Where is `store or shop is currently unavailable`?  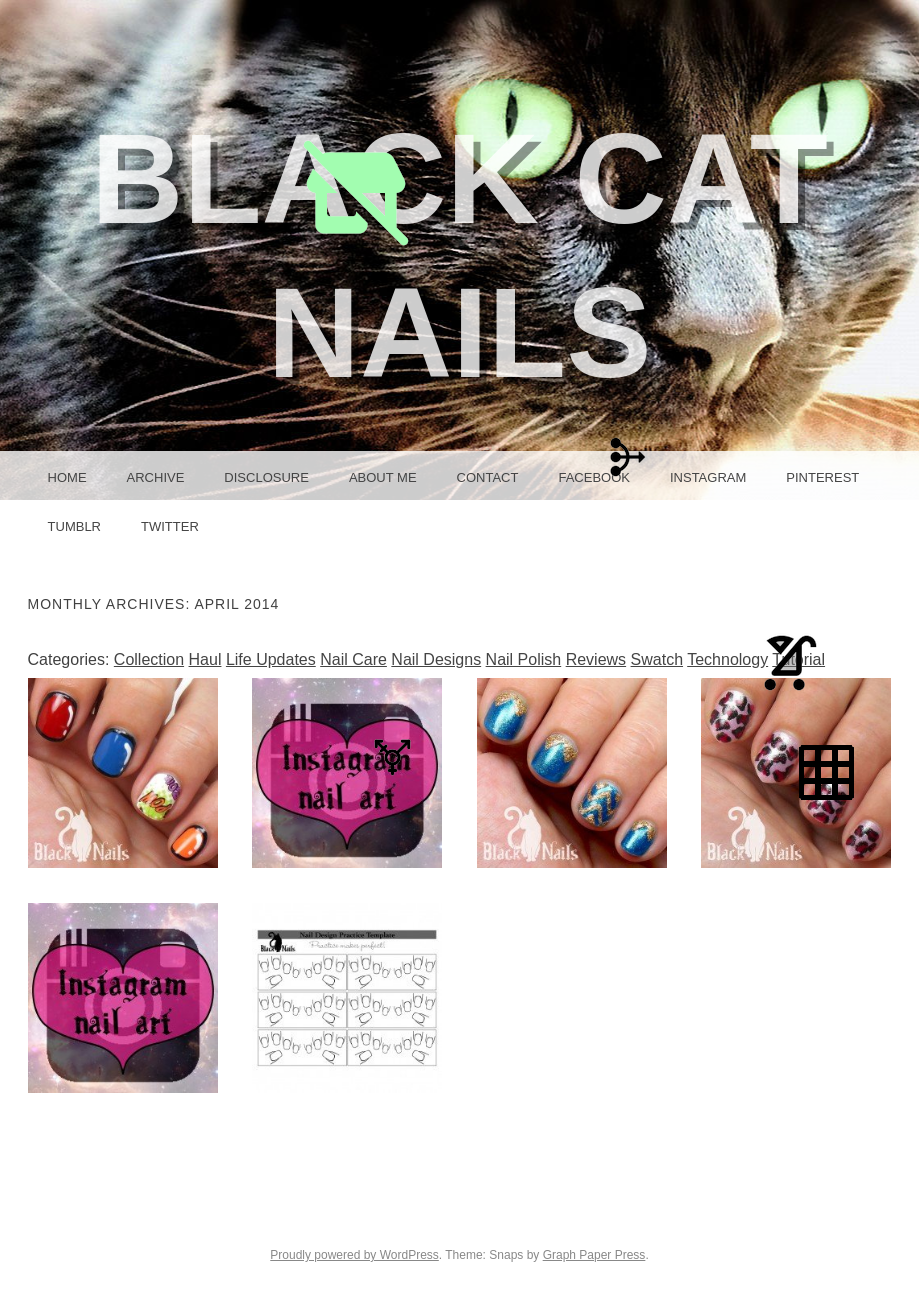
store or shop is currently unavailable is located at coordinates (356, 193).